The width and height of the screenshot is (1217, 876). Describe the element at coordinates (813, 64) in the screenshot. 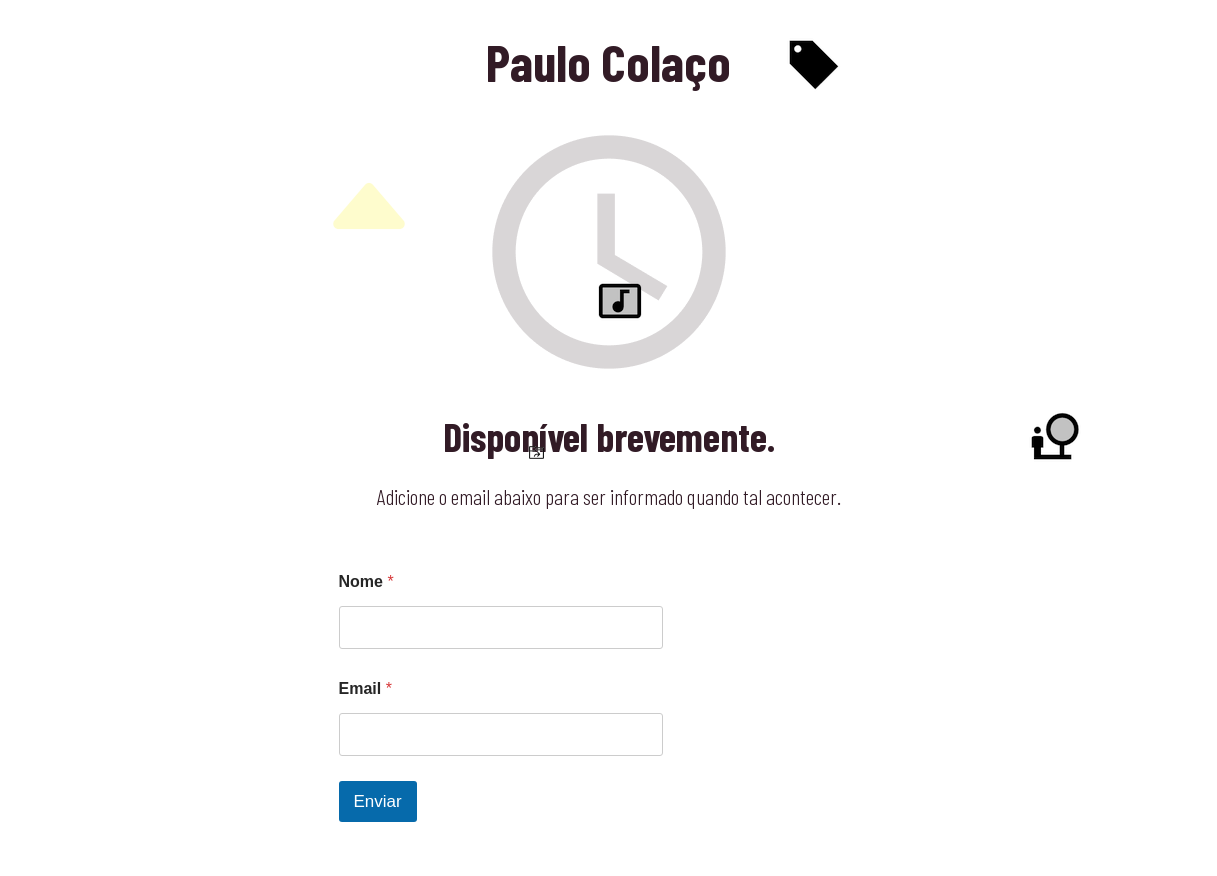

I see `add or view tags for an item` at that location.